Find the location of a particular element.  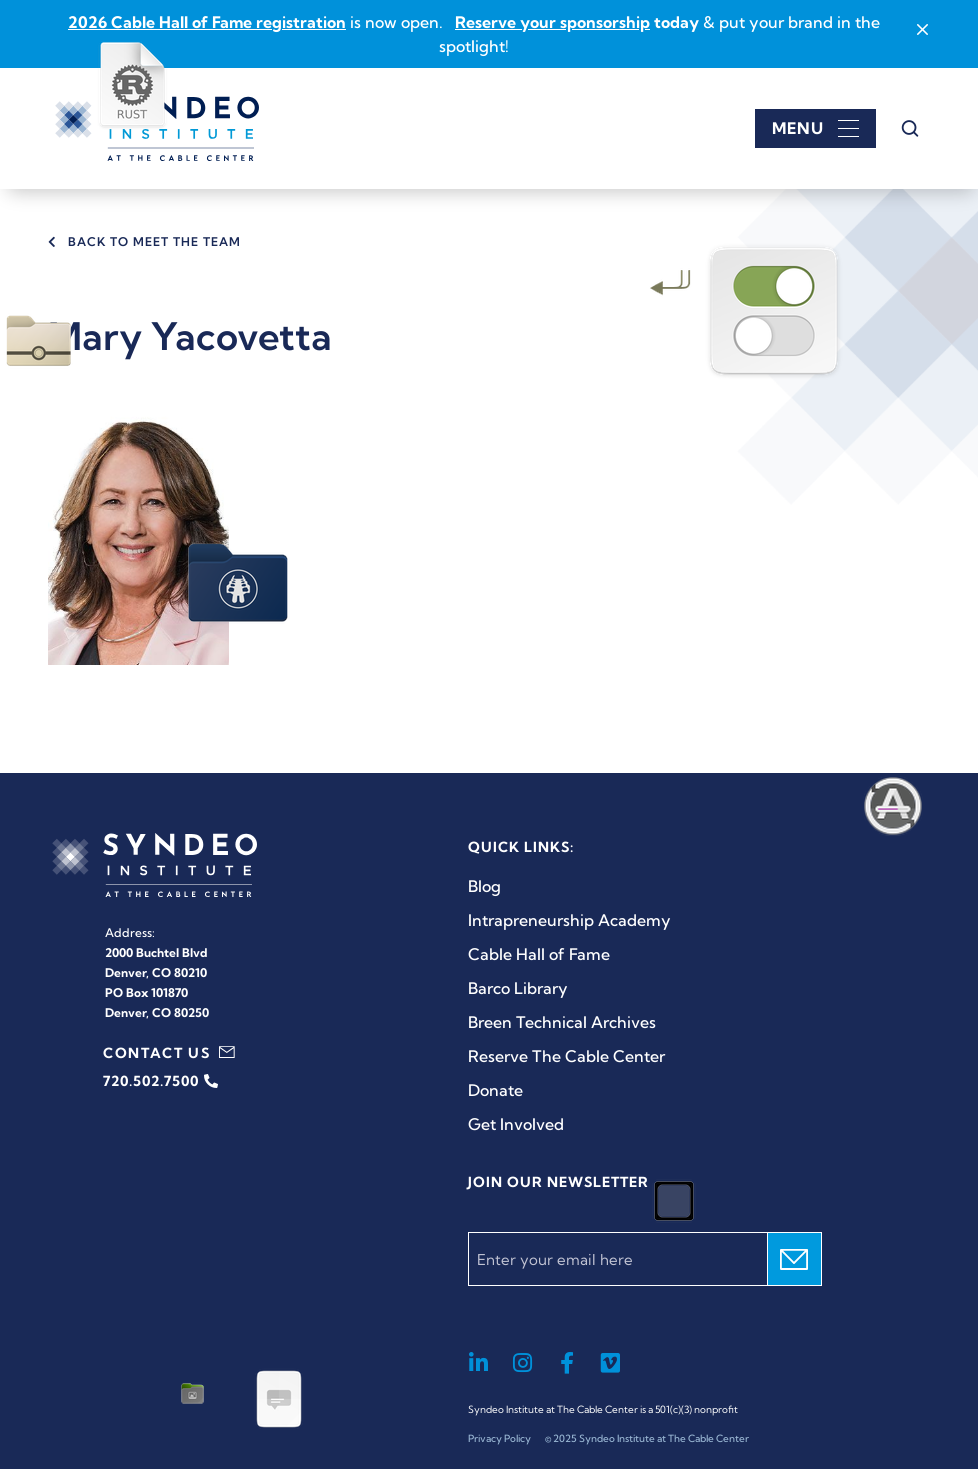

open NoLimits roller coaster simulation files is located at coordinates (237, 585).